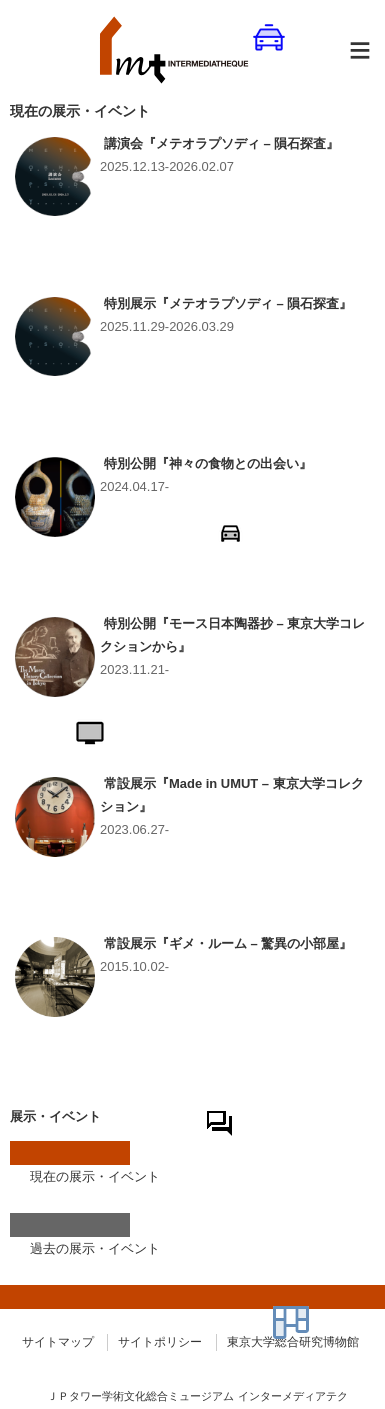 This screenshot has height=1409, width=385. What do you see at coordinates (291, 1321) in the screenshot?
I see `view kanban board` at bounding box center [291, 1321].